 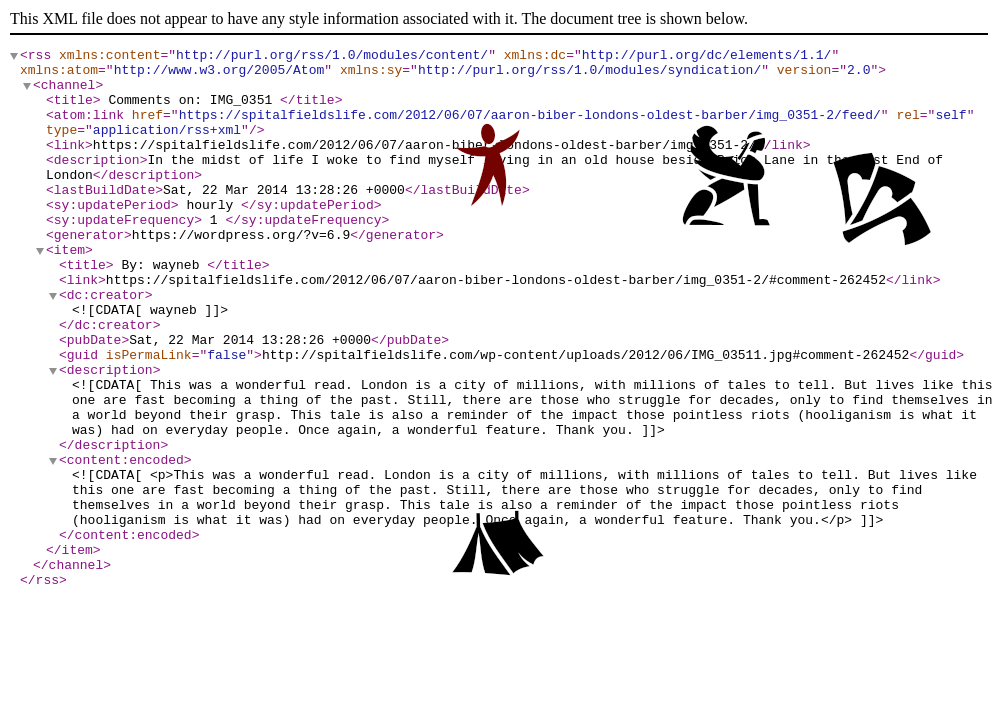 I want to click on indicates body awareness or wellness features, so click(x=488, y=165).